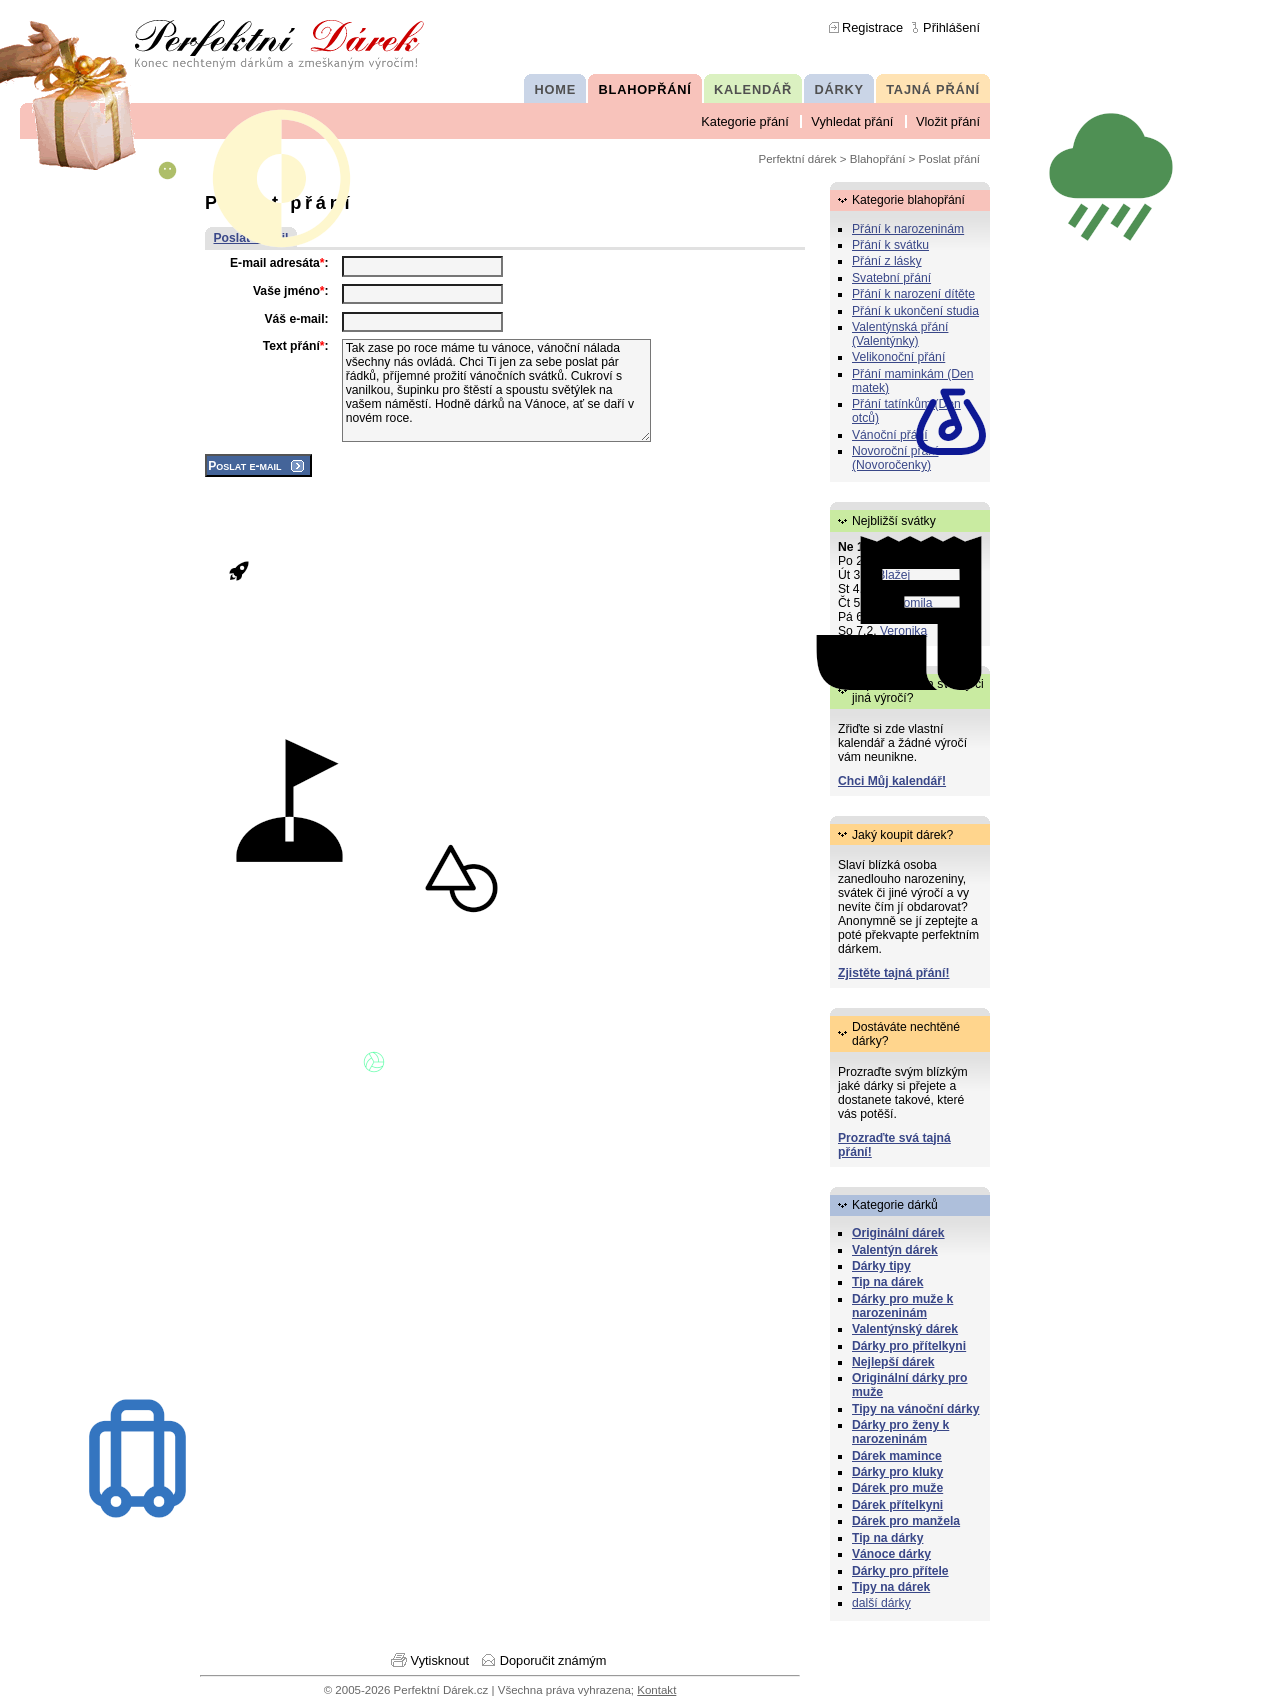 This screenshot has height=1701, width=1280. What do you see at coordinates (374, 1062) in the screenshot?
I see `volleyball sport category or activity` at bounding box center [374, 1062].